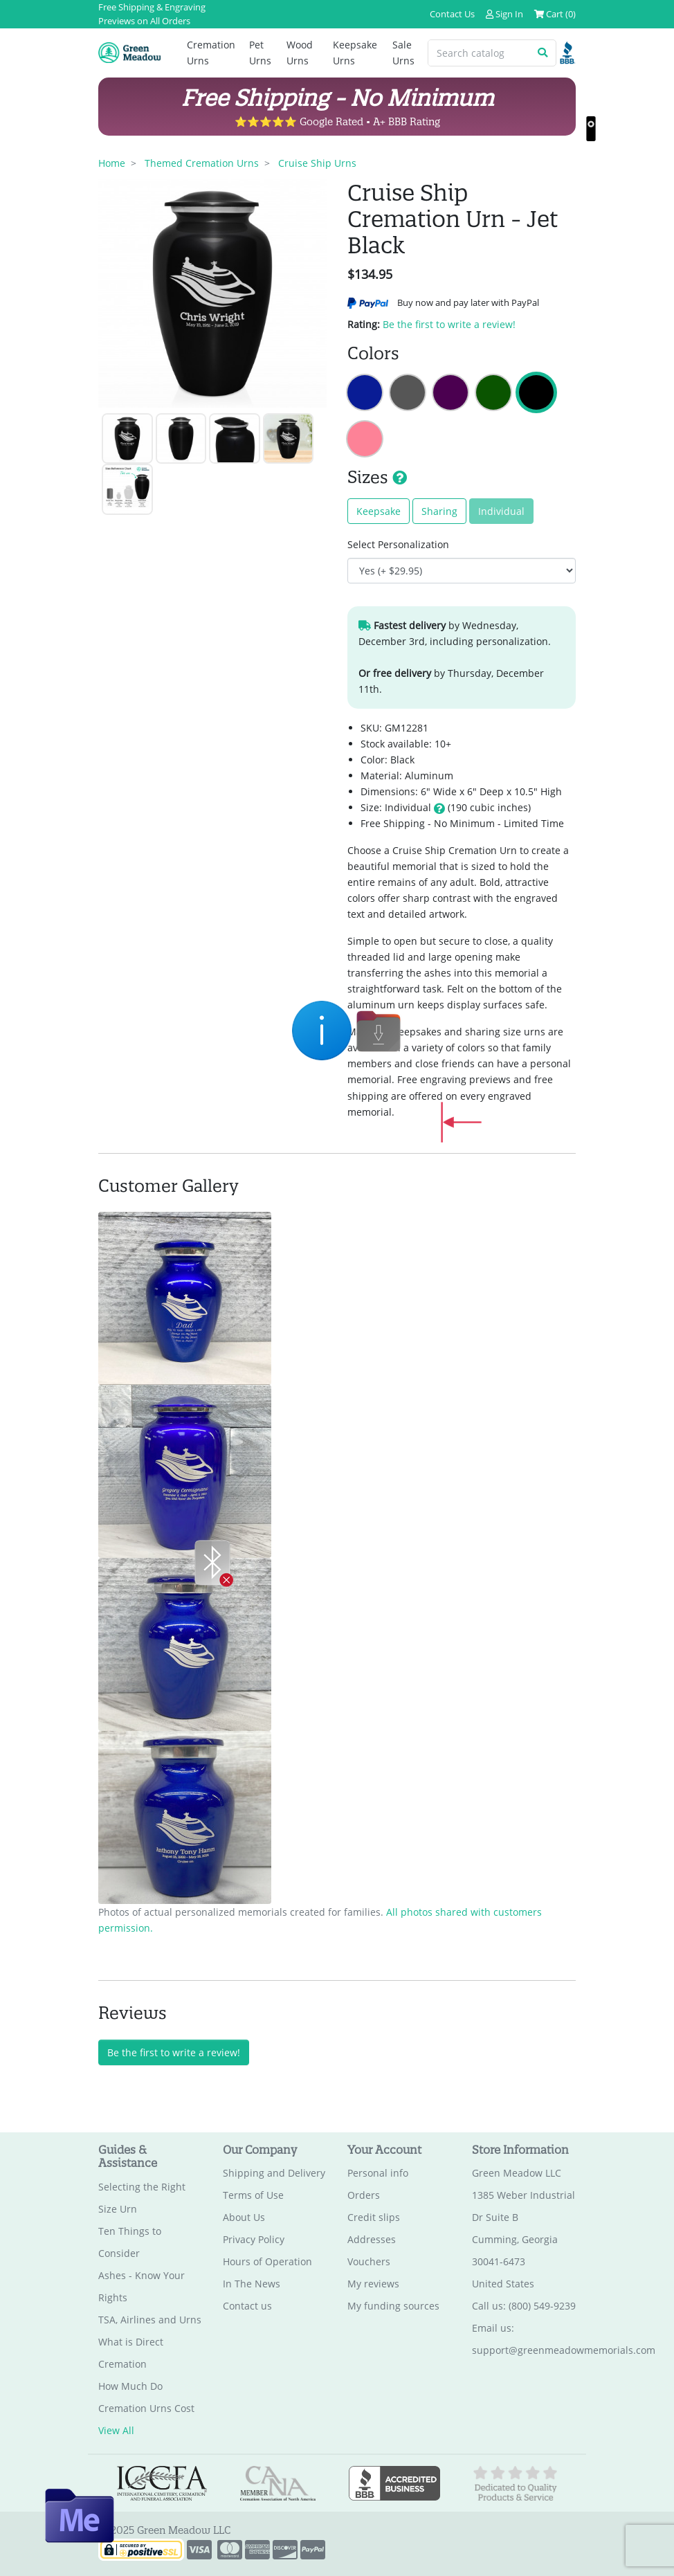 The width and height of the screenshot is (674, 2576). What do you see at coordinates (461, 1122) in the screenshot?
I see `go to the first item in a list or sequence` at bounding box center [461, 1122].